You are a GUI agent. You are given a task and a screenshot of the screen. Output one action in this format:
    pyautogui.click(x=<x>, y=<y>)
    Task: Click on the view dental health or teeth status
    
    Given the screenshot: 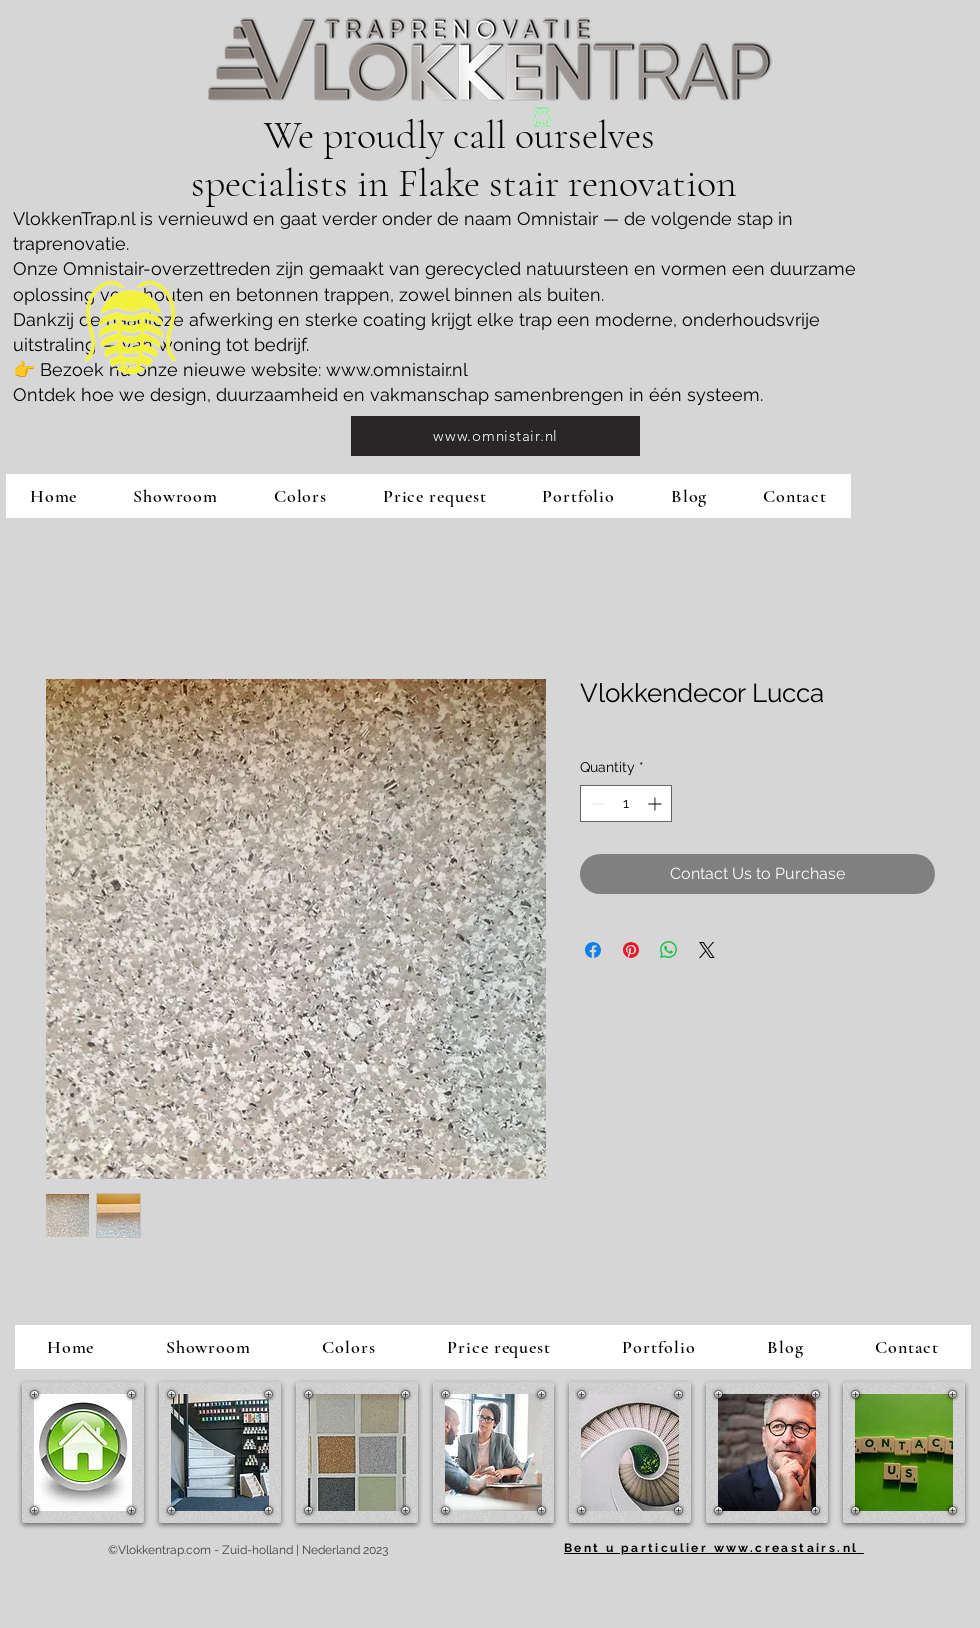 What is the action you would take?
    pyautogui.click(x=542, y=117)
    